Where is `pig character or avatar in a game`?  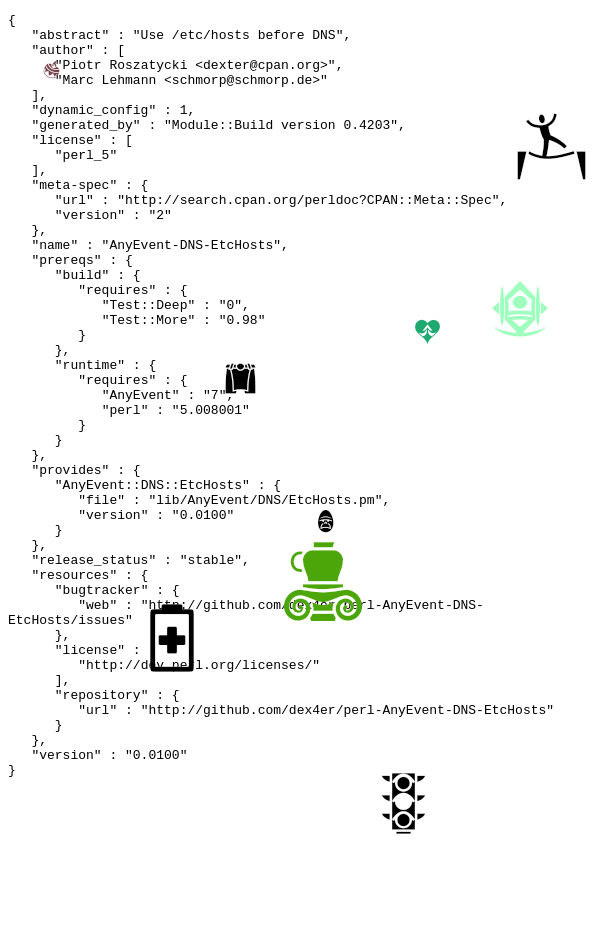 pig character or avatar in a game is located at coordinates (326, 521).